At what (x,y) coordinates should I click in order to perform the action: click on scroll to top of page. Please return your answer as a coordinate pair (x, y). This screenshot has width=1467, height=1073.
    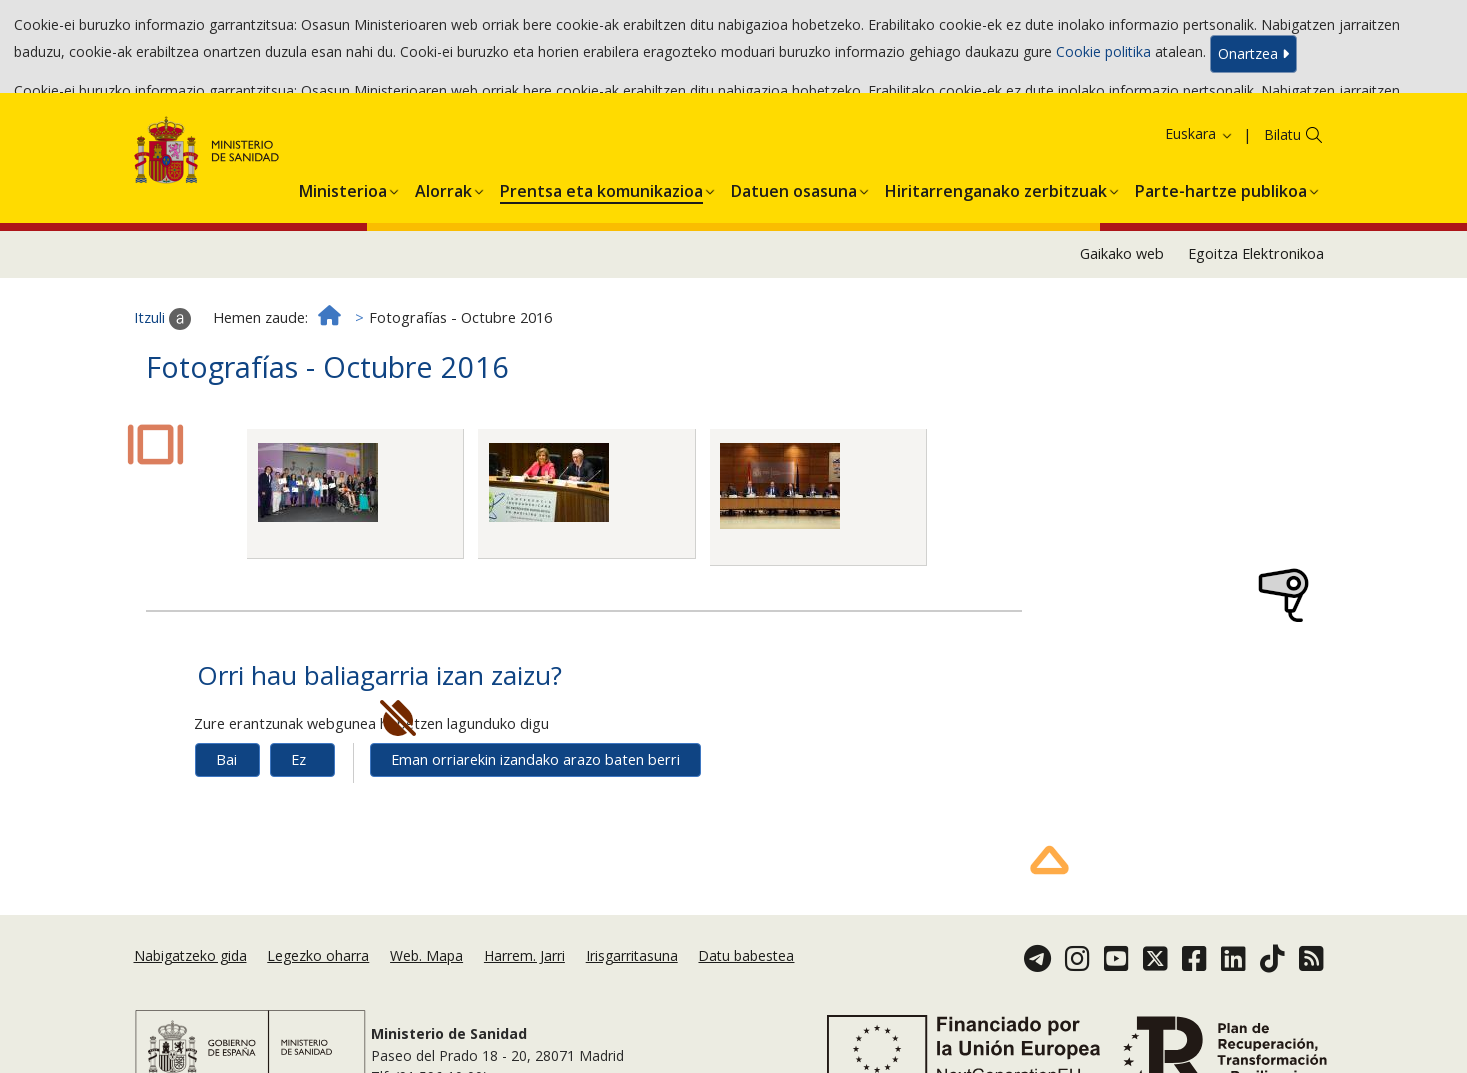
    Looking at the image, I should click on (1049, 861).